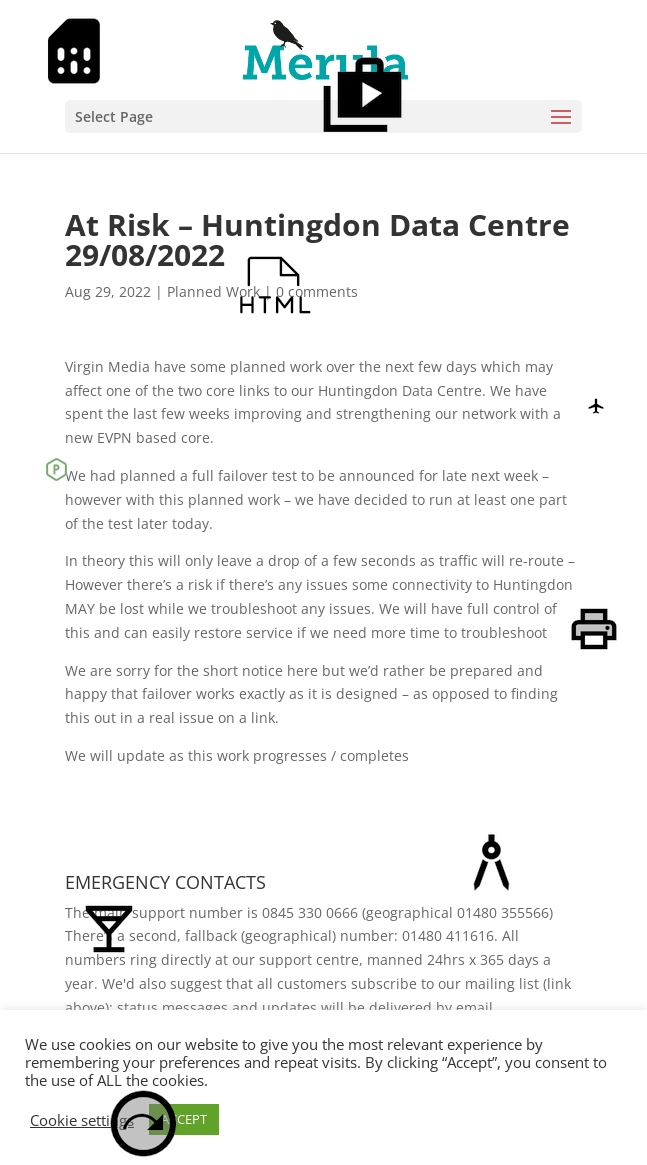  Describe the element at coordinates (491, 862) in the screenshot. I see `access architecture or design tools` at that location.